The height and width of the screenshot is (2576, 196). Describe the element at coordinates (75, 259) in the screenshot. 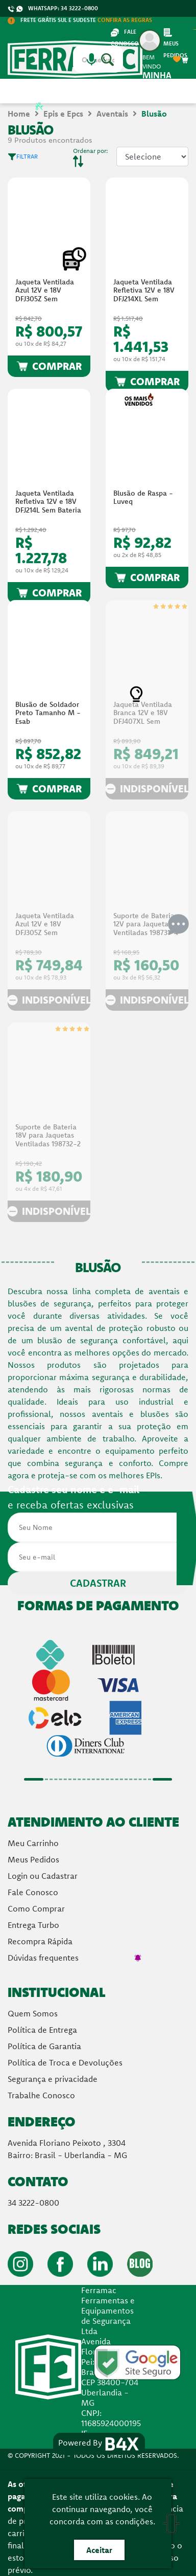

I see `view bus or transit departure times` at that location.